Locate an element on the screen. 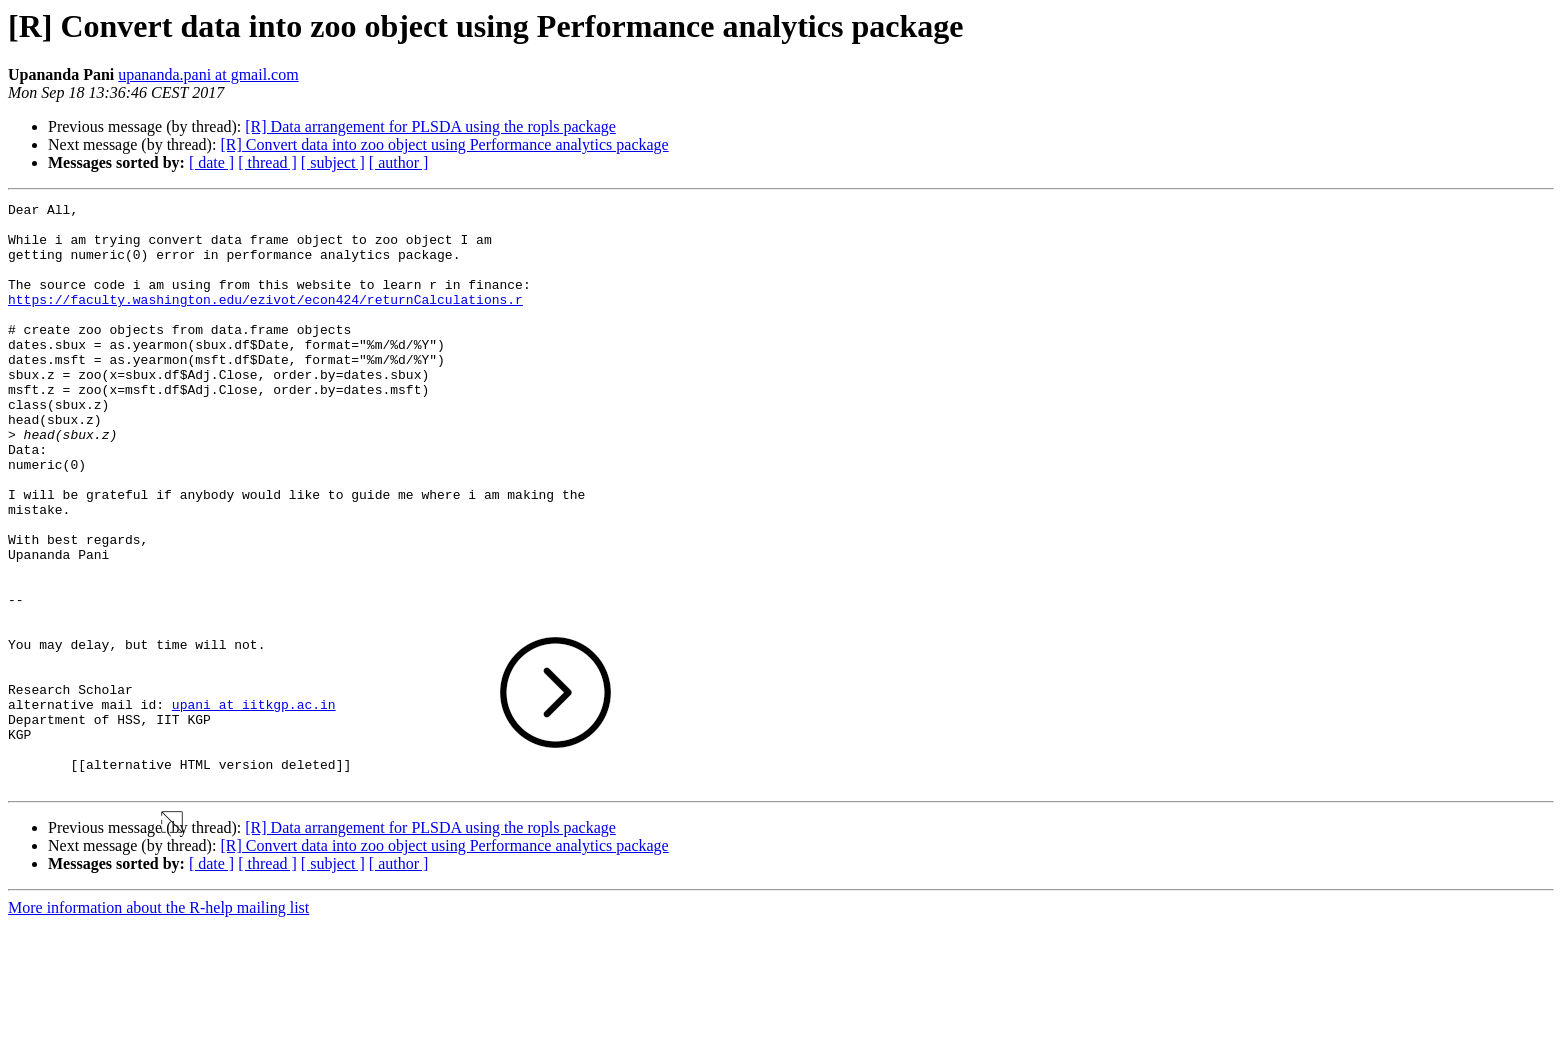 The width and height of the screenshot is (1562, 1042). go to next item or step is located at coordinates (555, 692).